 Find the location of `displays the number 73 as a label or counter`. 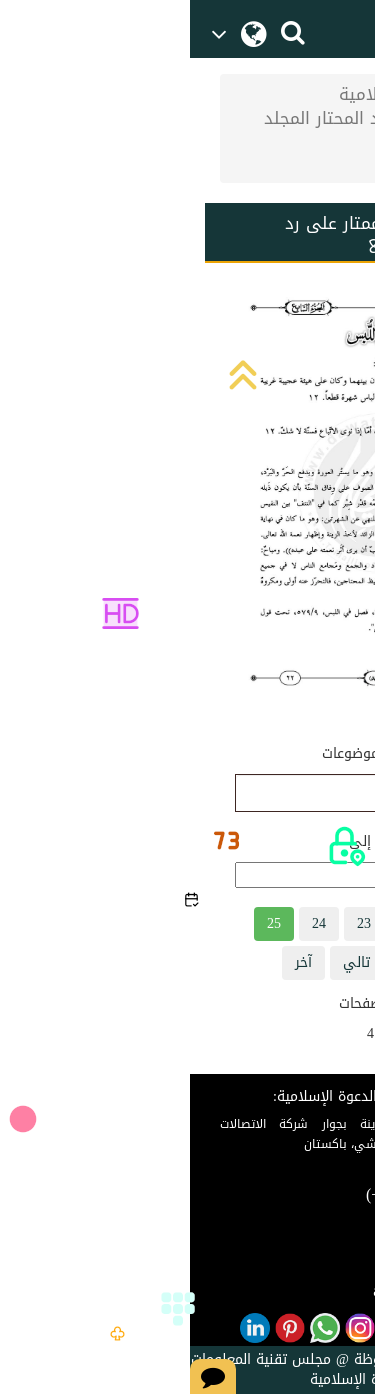

displays the number 73 as a label or counter is located at coordinates (226, 840).